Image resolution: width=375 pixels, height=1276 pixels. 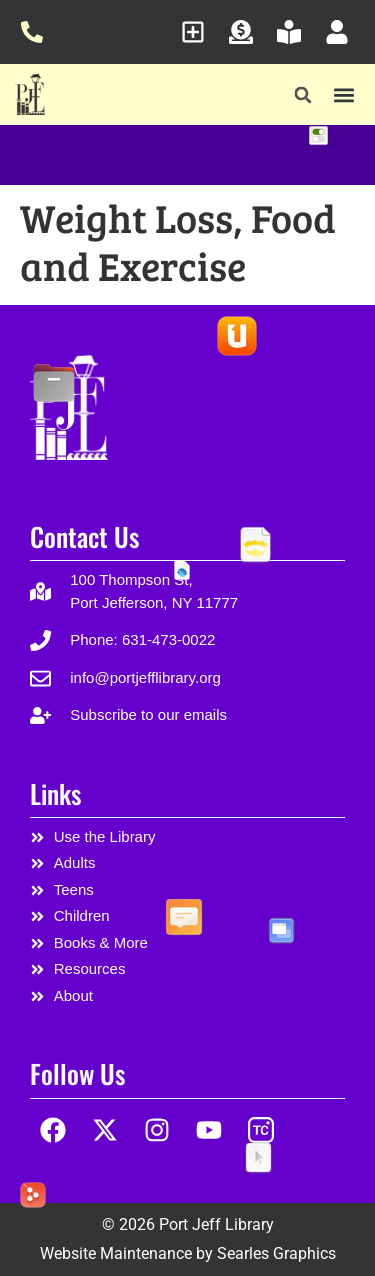 I want to click on cursor image file type, so click(x=258, y=1157).